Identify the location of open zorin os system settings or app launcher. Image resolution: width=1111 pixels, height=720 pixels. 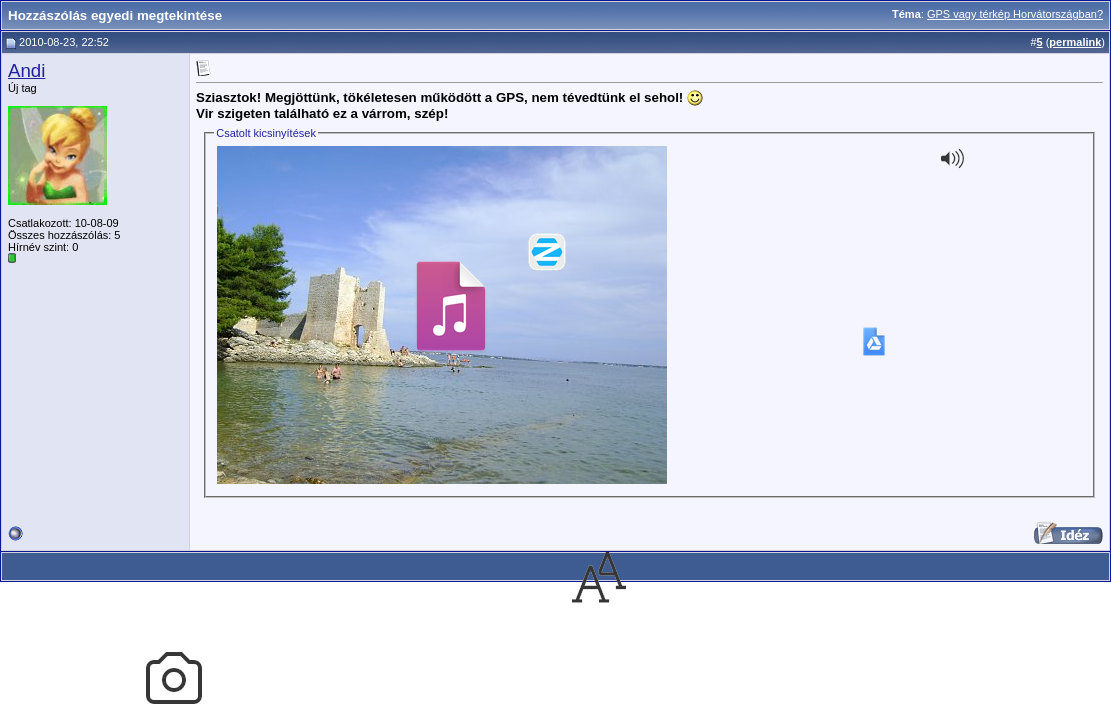
(547, 252).